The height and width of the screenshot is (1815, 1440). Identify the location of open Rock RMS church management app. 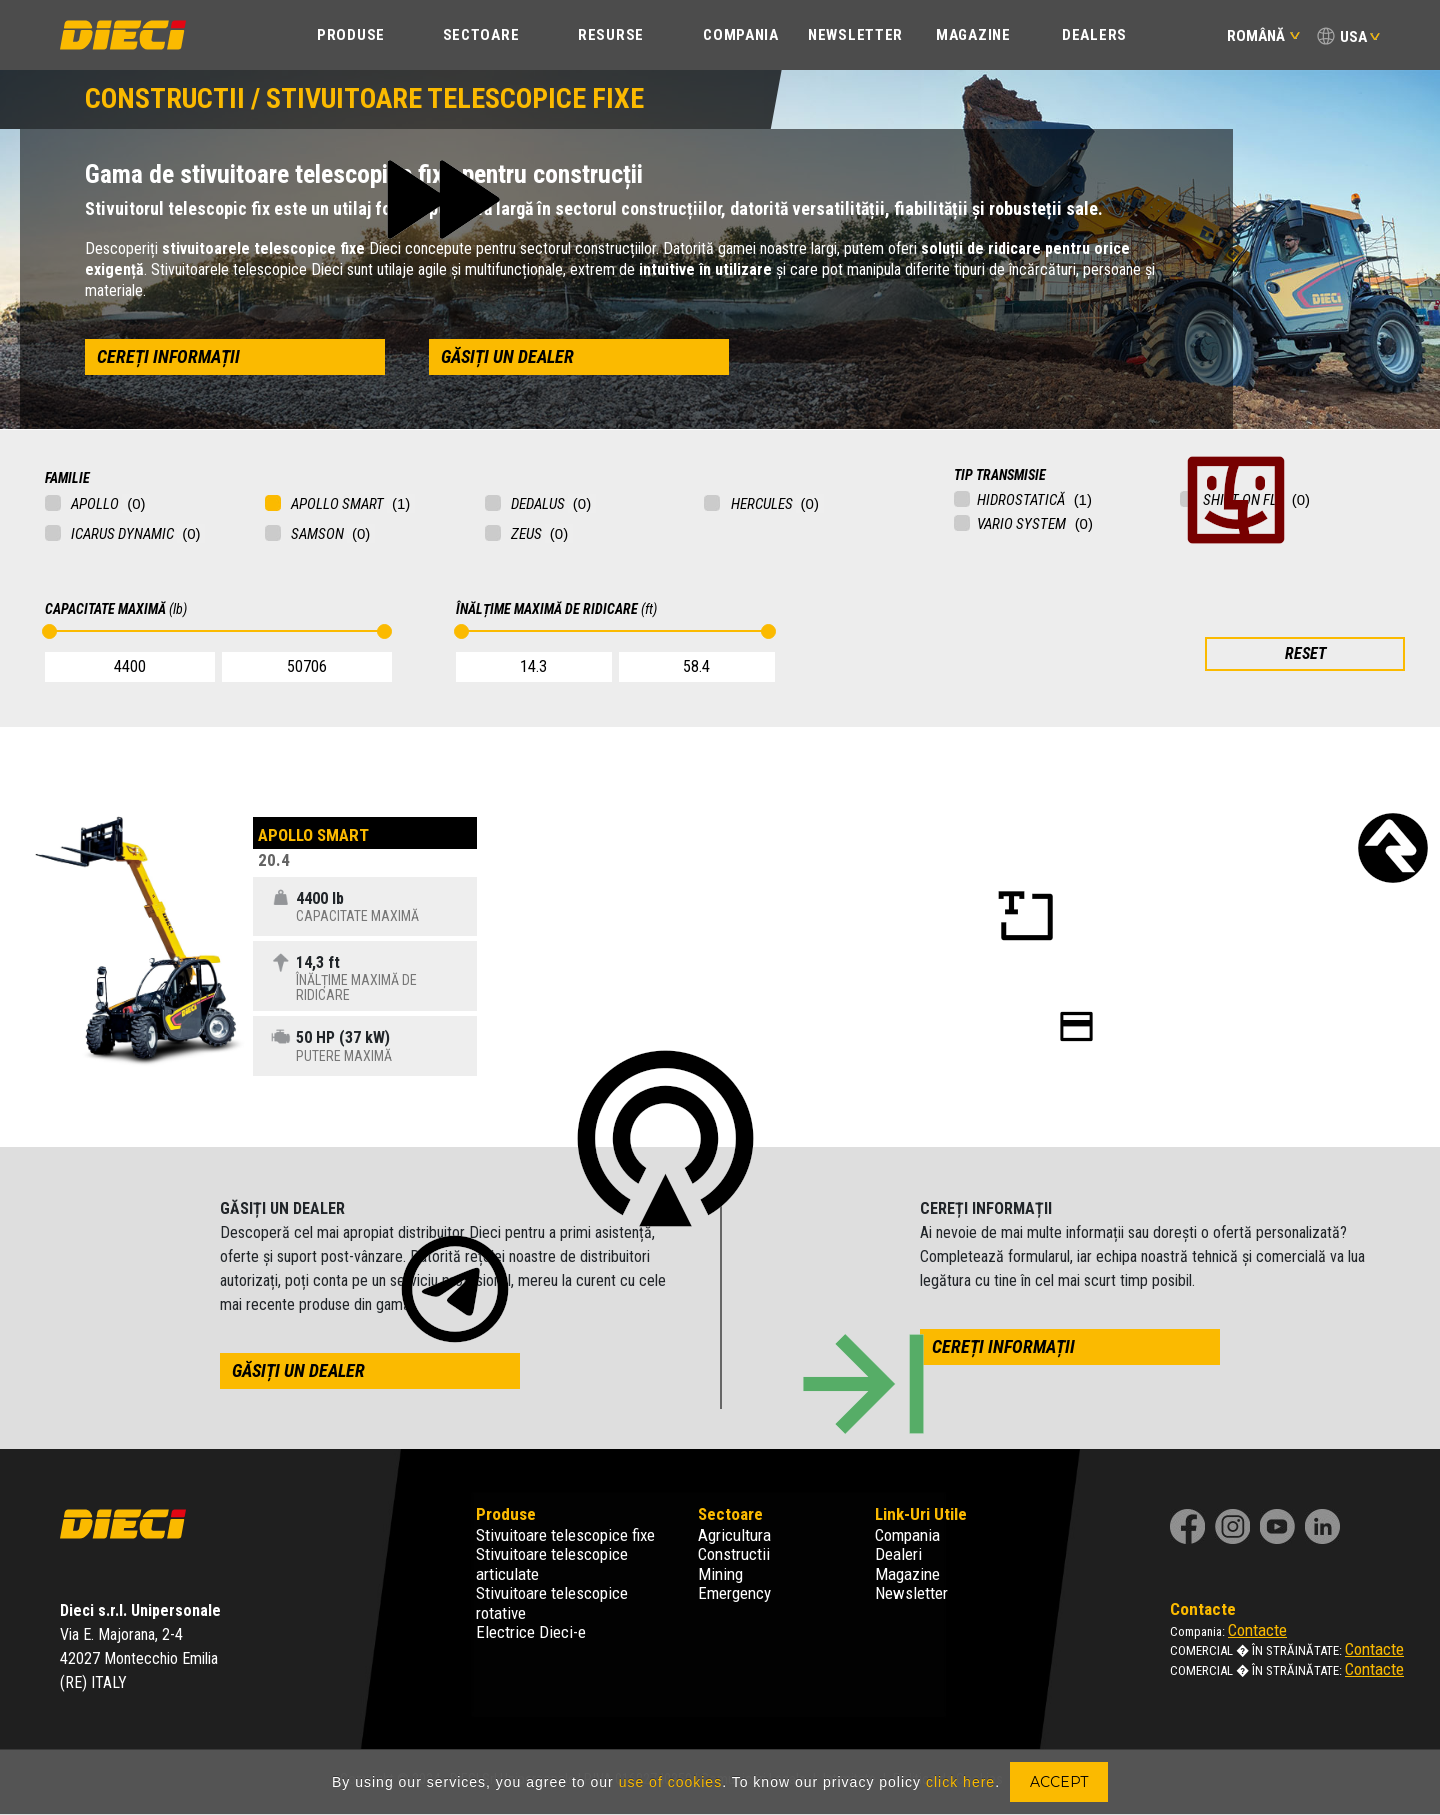
(1393, 848).